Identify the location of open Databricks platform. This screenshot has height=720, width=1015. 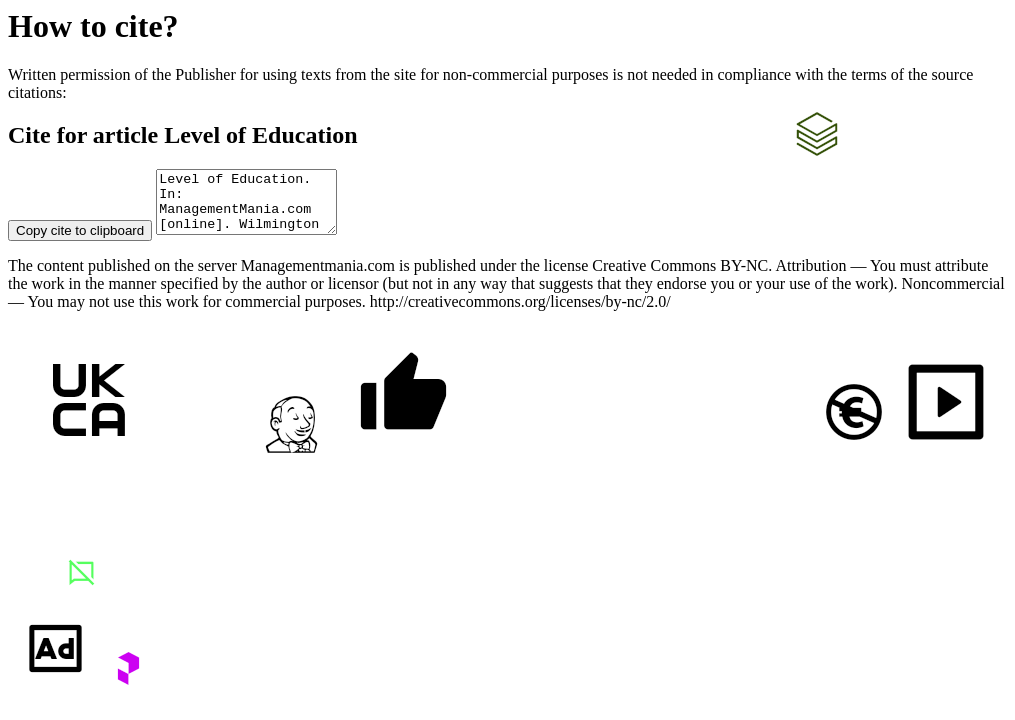
(817, 134).